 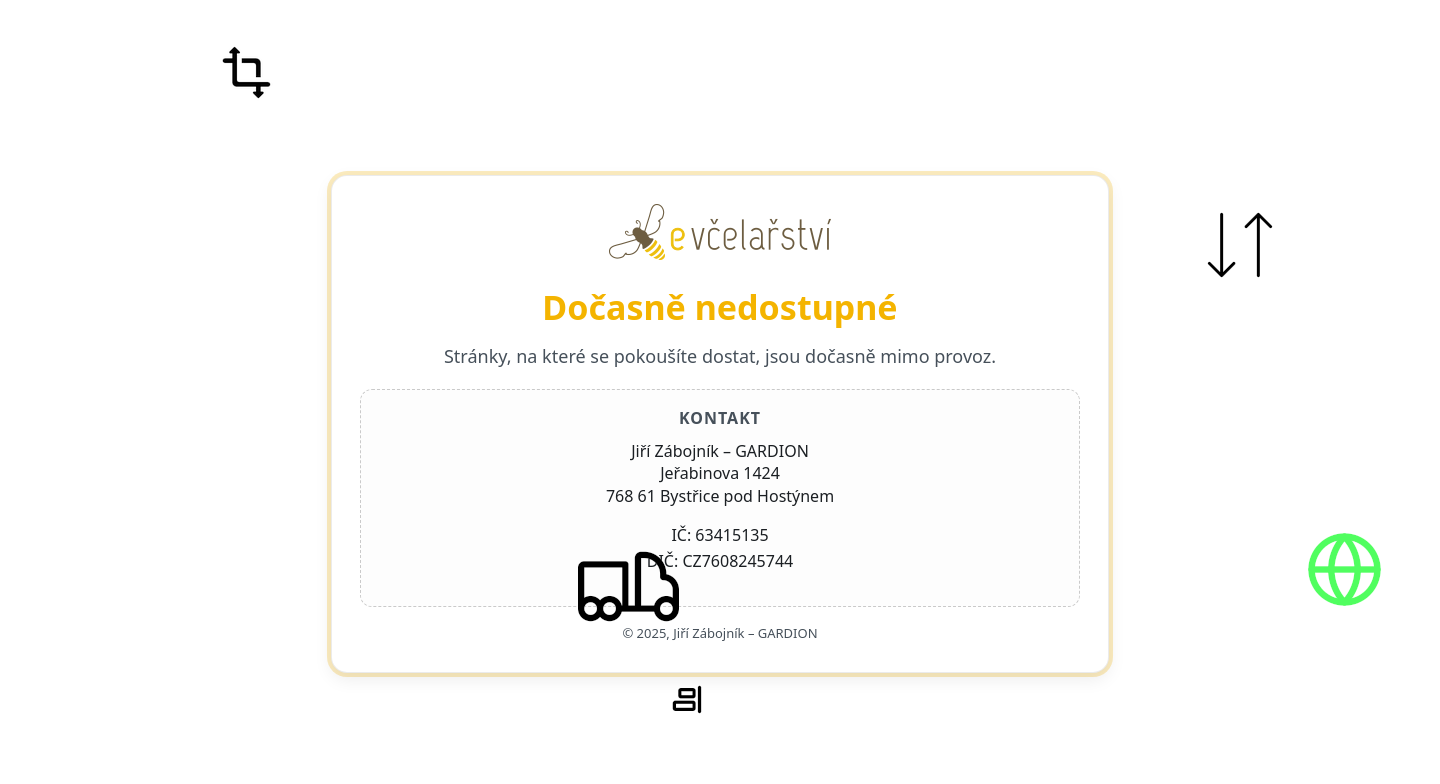 What do you see at coordinates (687, 699) in the screenshot?
I see `align text to the right` at bounding box center [687, 699].